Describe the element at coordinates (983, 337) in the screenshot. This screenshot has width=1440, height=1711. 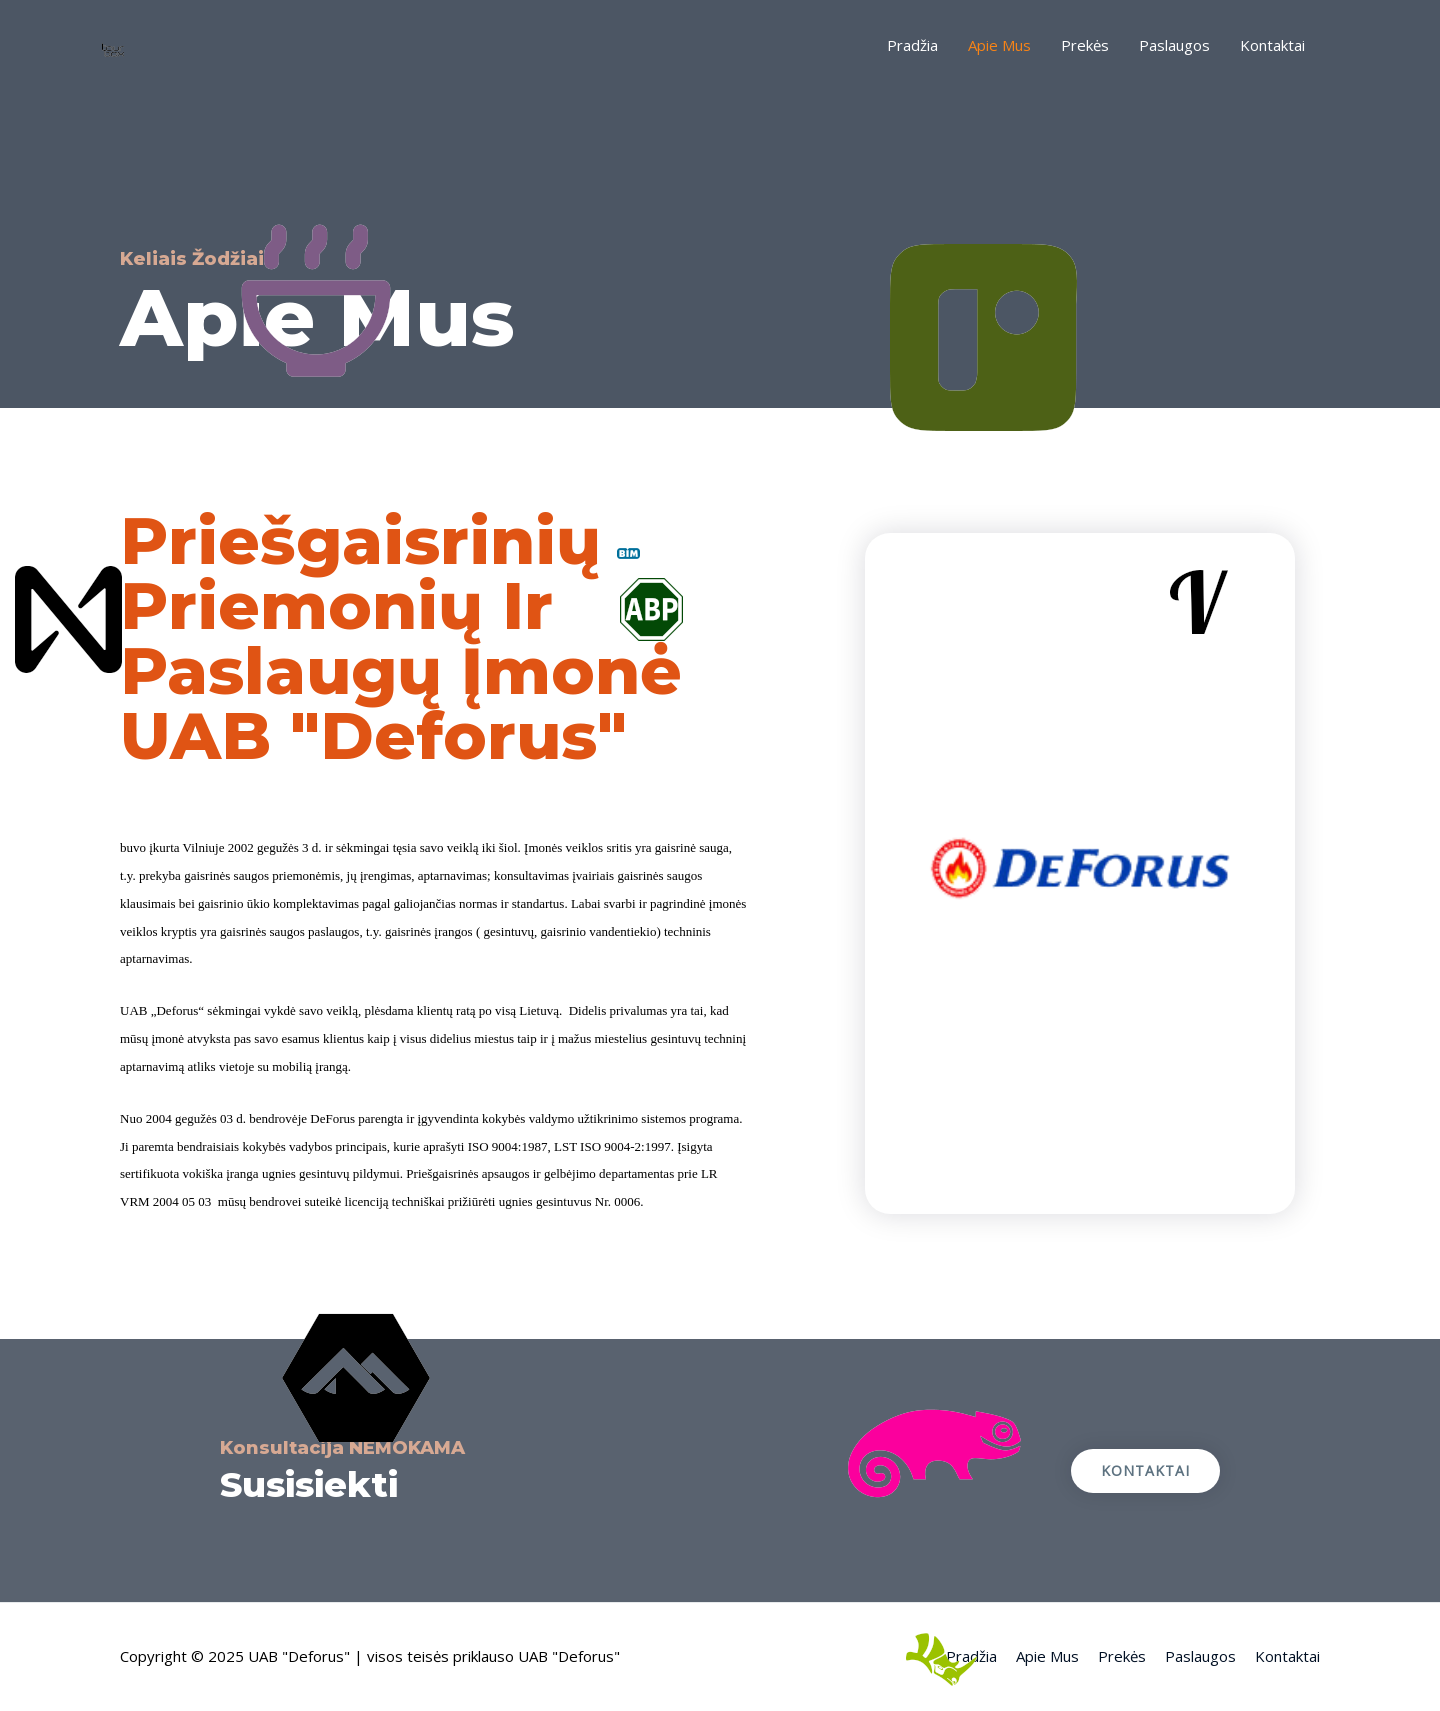
I see `rescript programming language logo` at that location.